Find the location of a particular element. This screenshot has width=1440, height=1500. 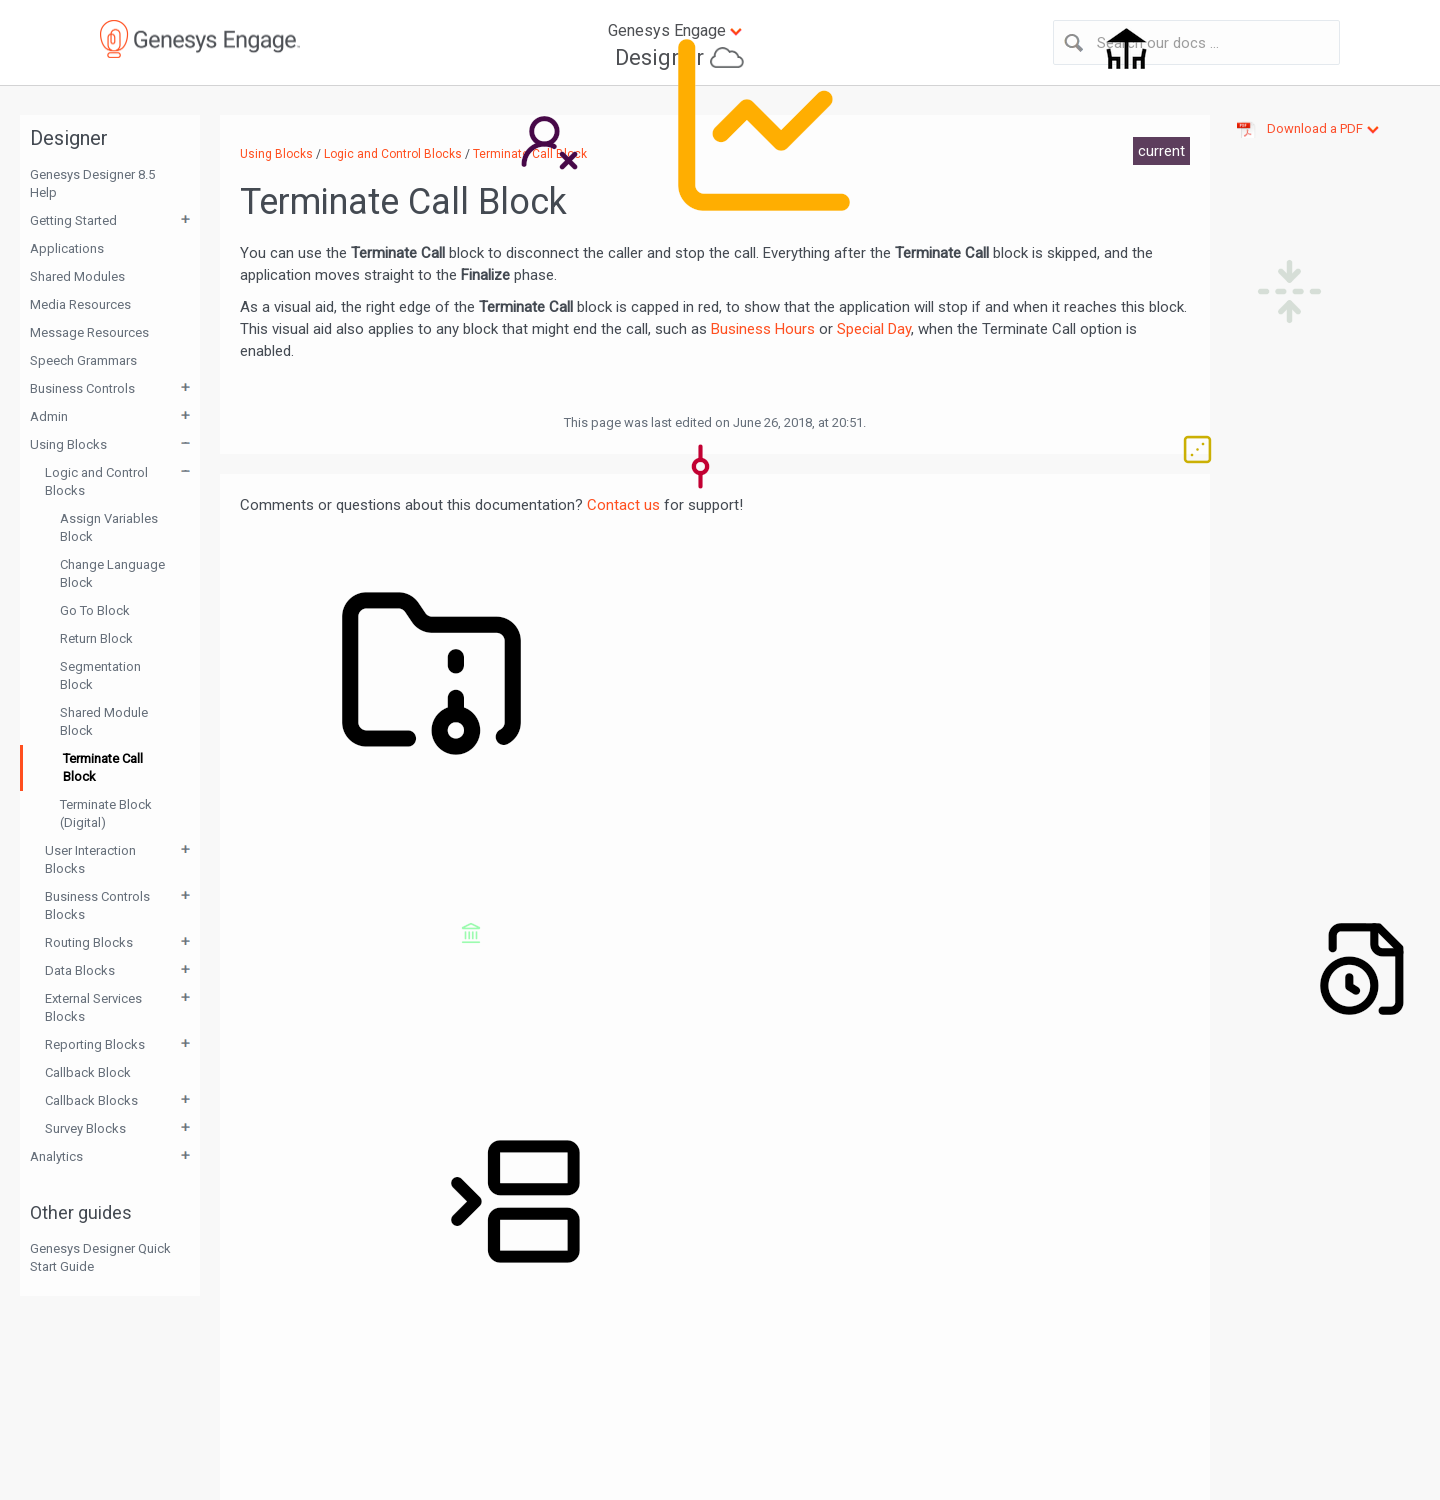

access archived files or folders is located at coordinates (431, 673).